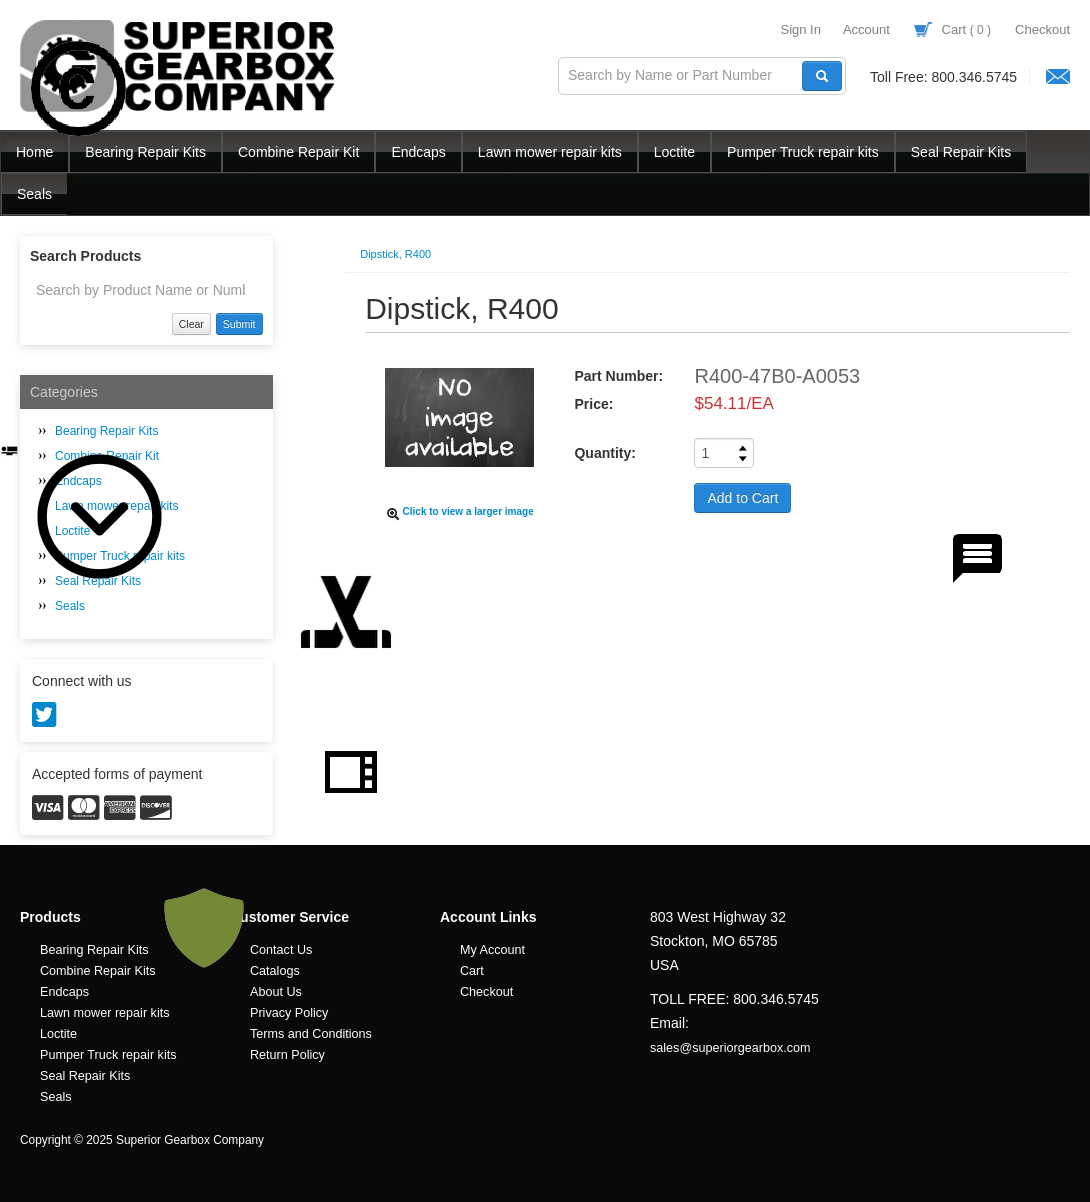 The width and height of the screenshot is (1090, 1202). What do you see at coordinates (78, 88) in the screenshot?
I see `view copyright information` at bounding box center [78, 88].